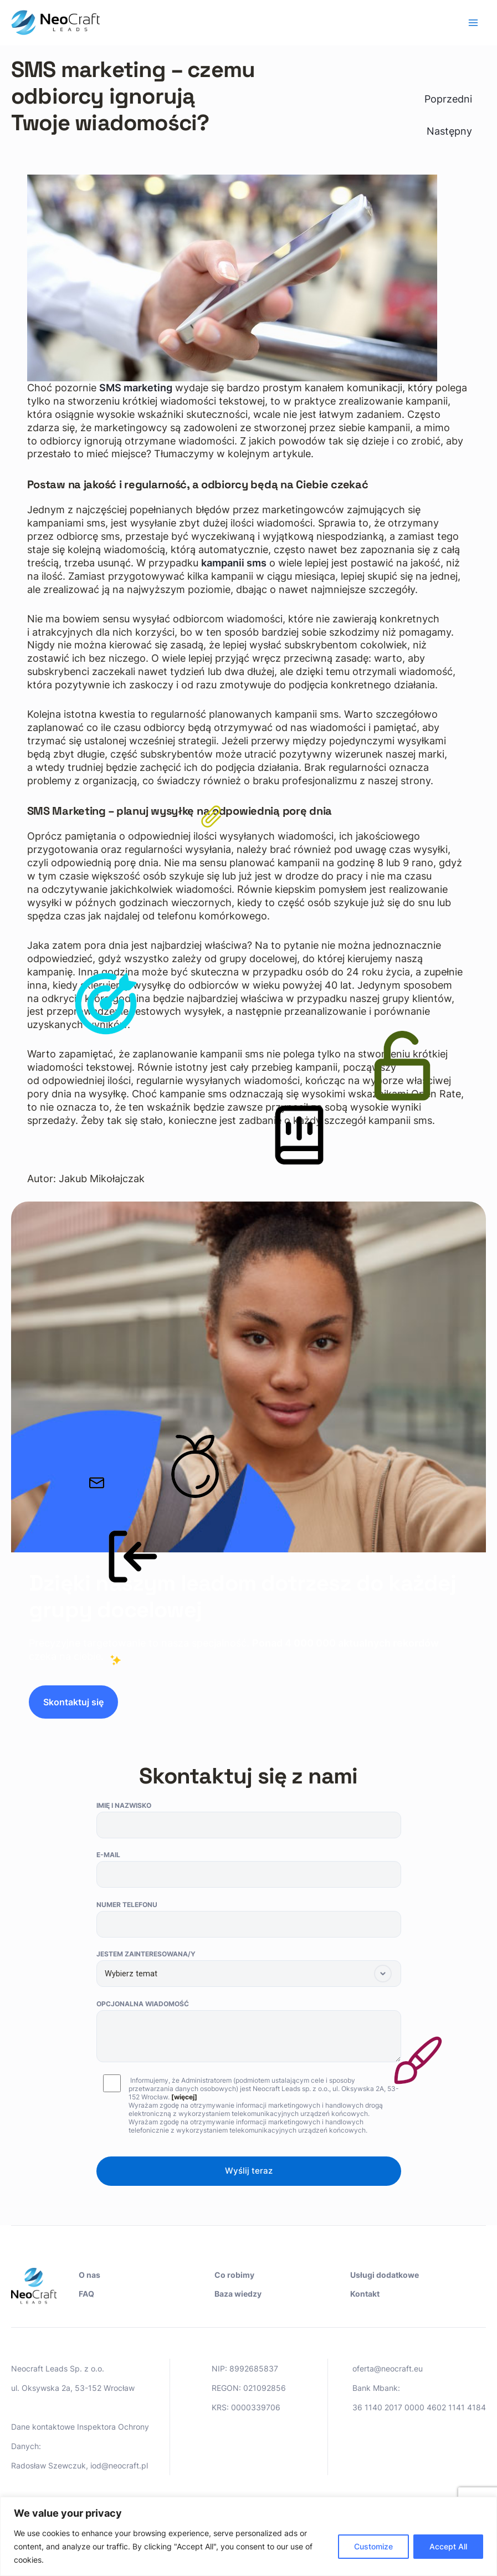 The width and height of the screenshot is (497, 2576). I want to click on access audiobook library, so click(299, 1135).